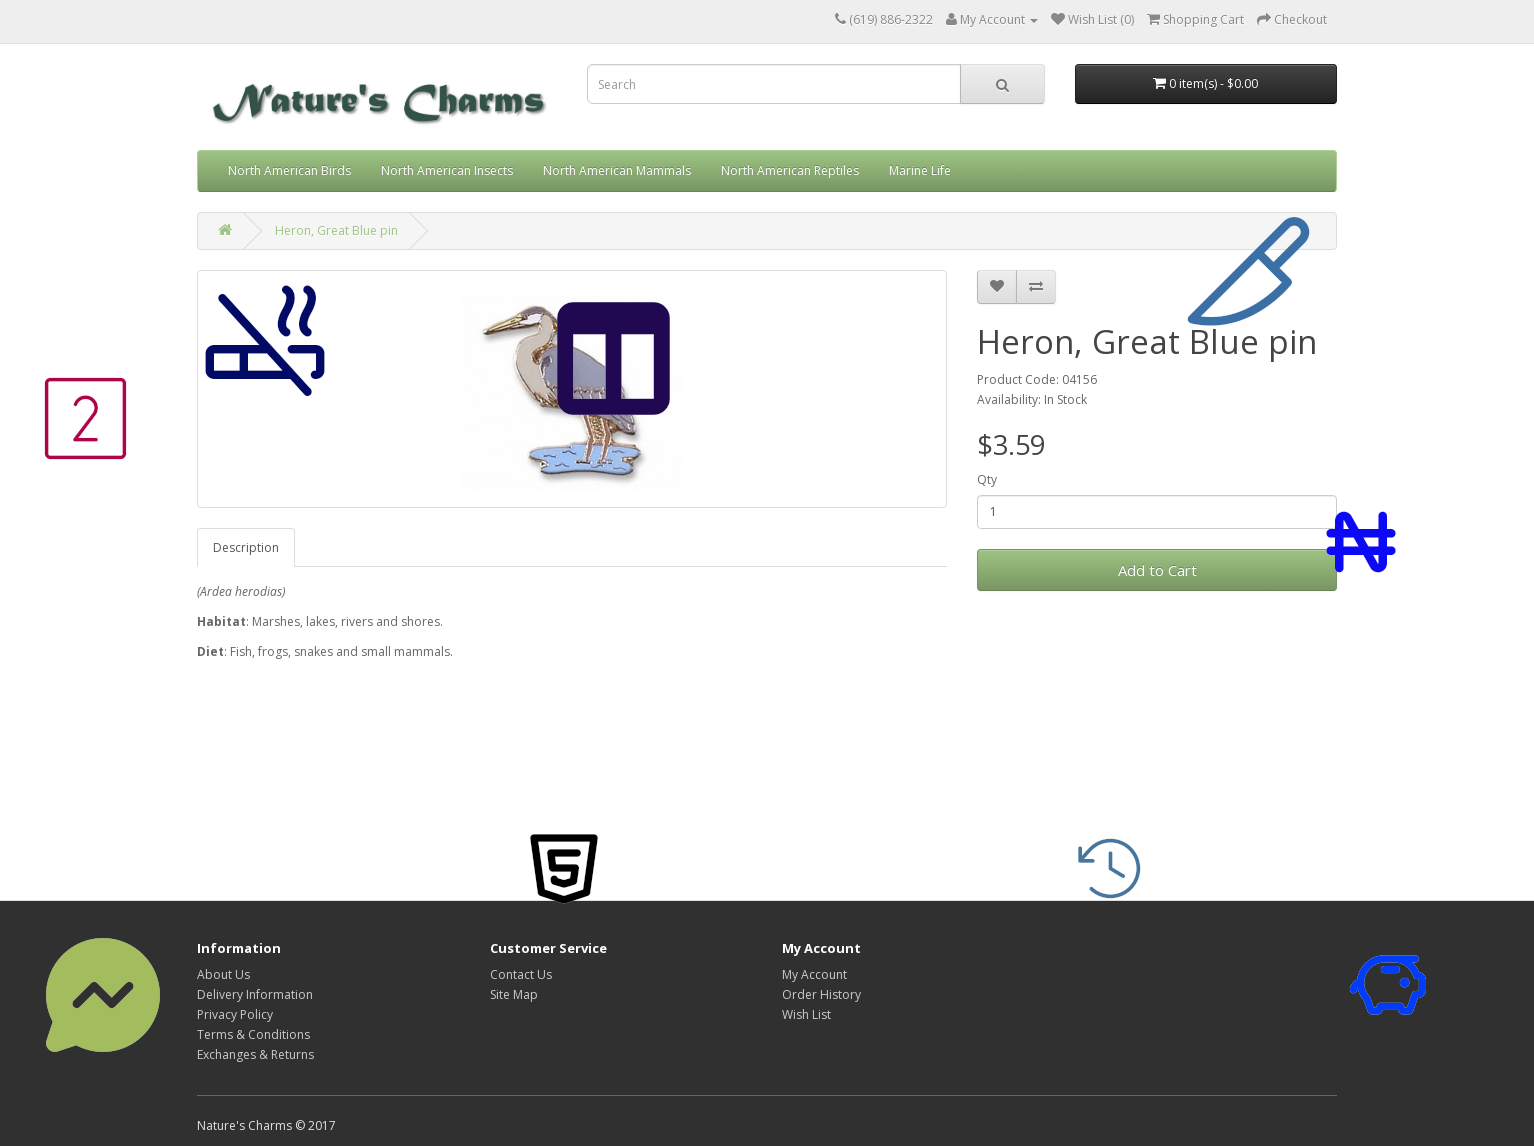 The width and height of the screenshot is (1534, 1146). What do you see at coordinates (564, 868) in the screenshot?
I see `indicates html5 web technology or markup` at bounding box center [564, 868].